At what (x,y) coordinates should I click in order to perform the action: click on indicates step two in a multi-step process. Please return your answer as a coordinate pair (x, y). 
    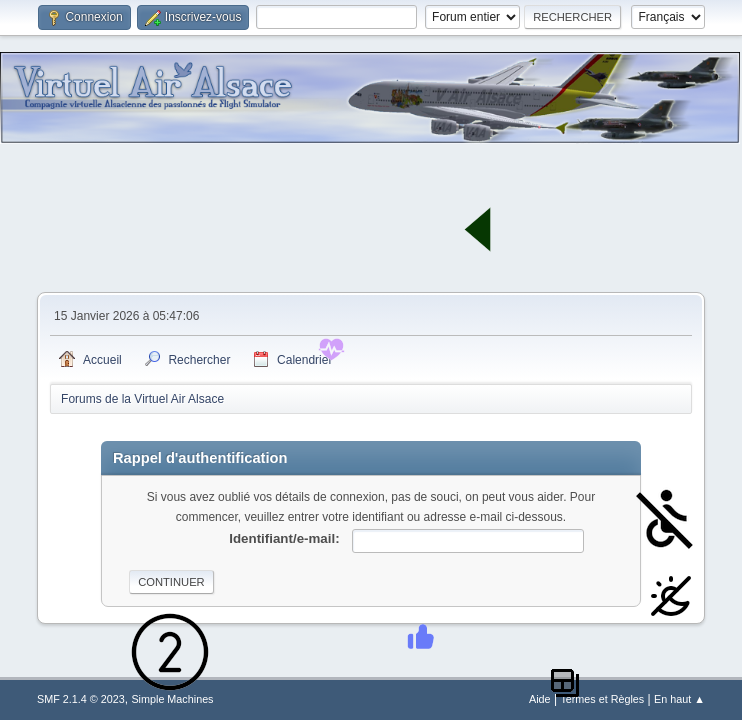
    Looking at the image, I should click on (170, 652).